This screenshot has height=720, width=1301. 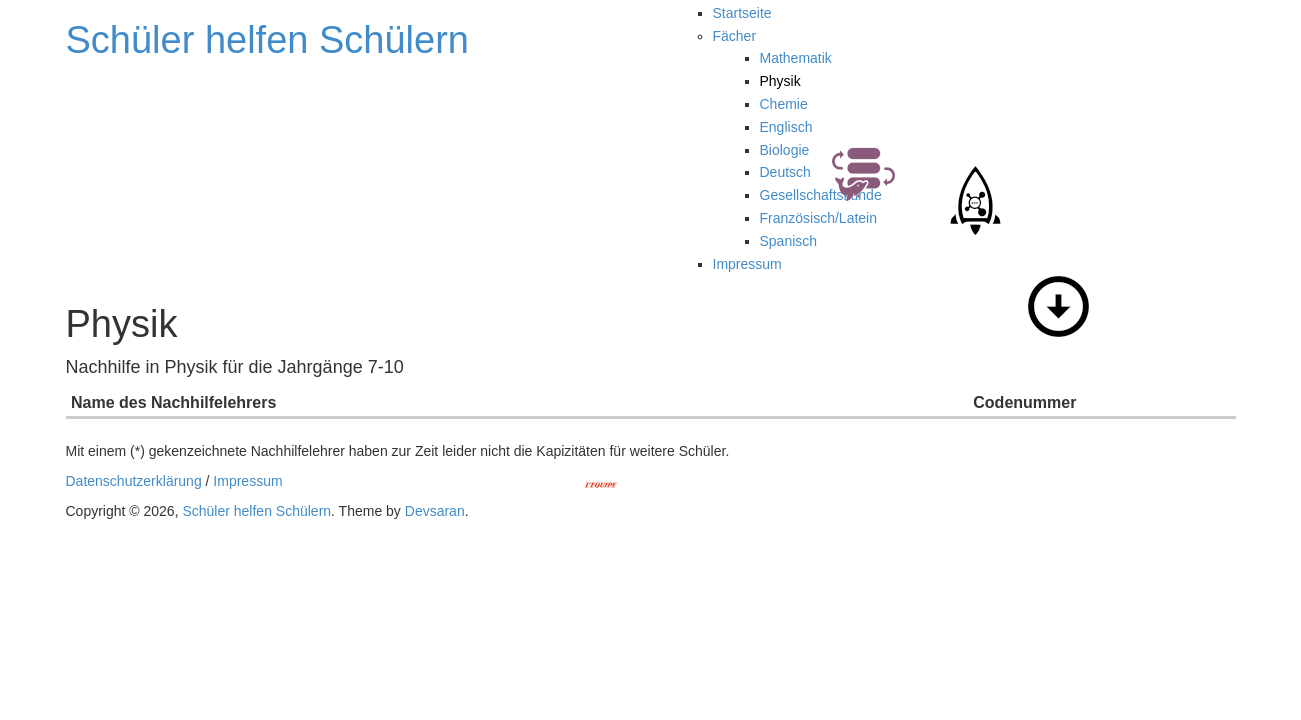 What do you see at coordinates (601, 485) in the screenshot?
I see `link to L'Équipe sports news website` at bounding box center [601, 485].